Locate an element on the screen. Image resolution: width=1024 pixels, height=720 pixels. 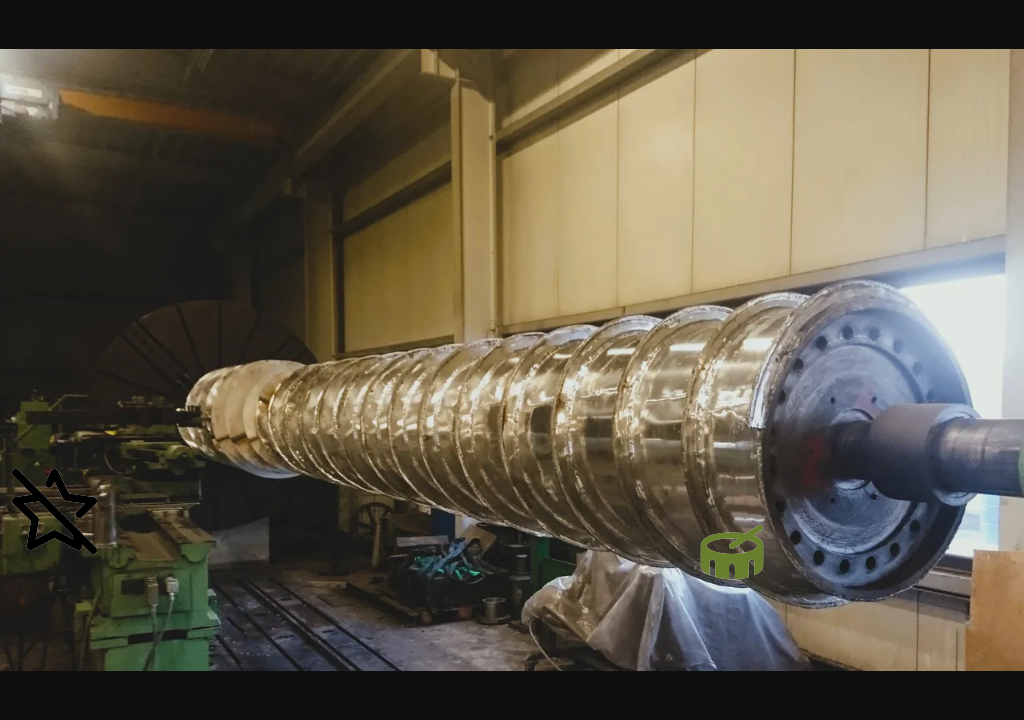
remove from favorites is located at coordinates (54, 511).